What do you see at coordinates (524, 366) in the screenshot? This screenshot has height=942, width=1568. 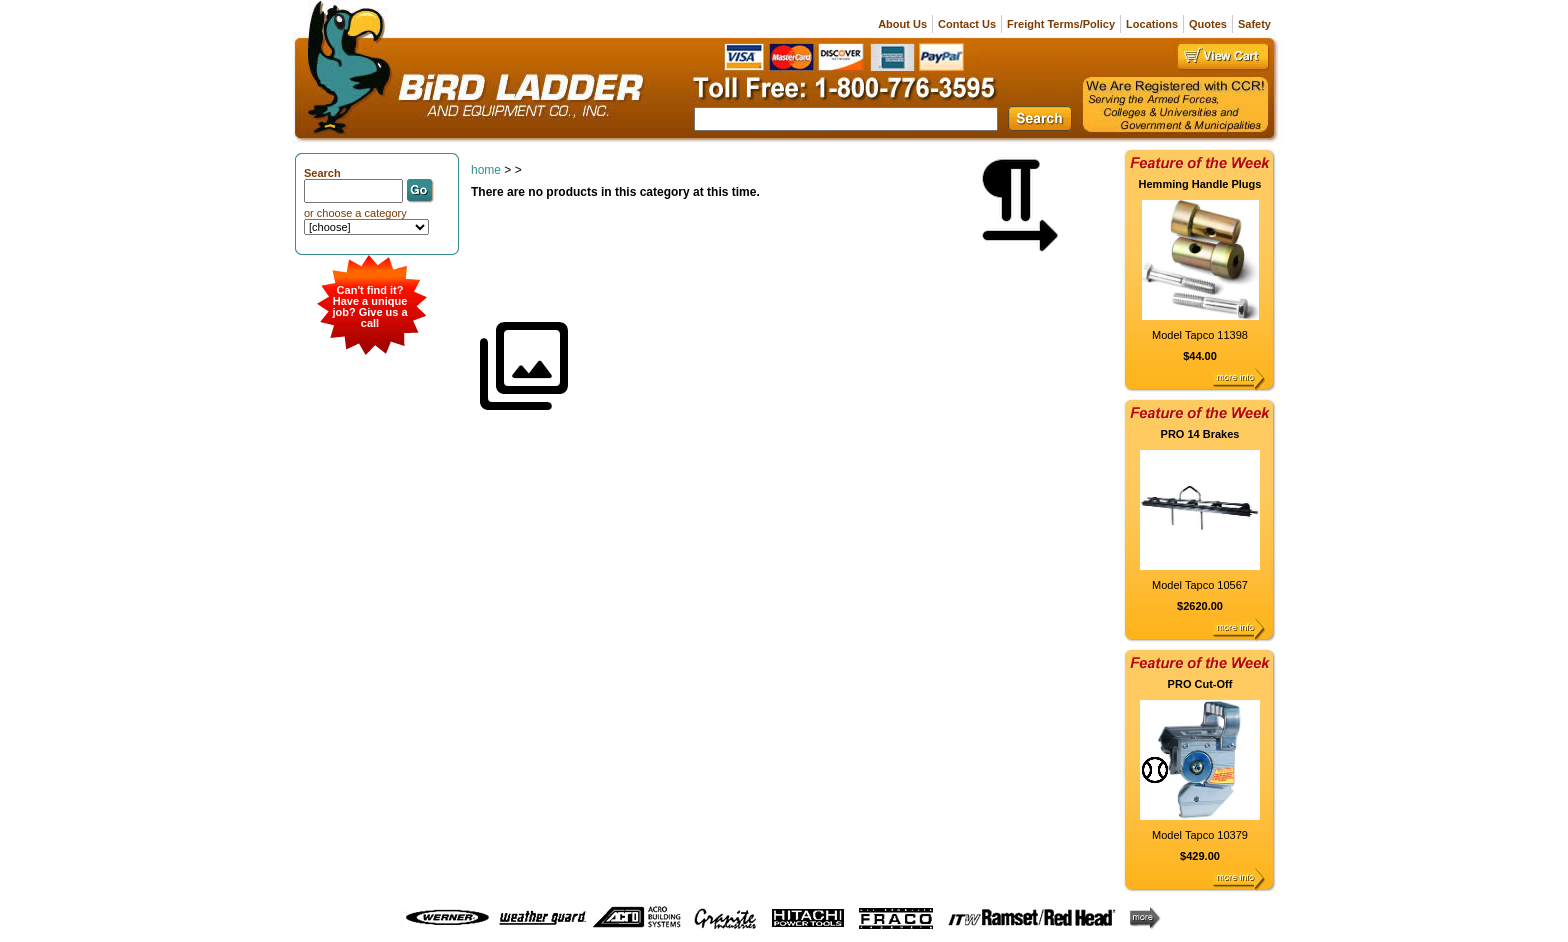 I see `filter or sort images in a gallery` at bounding box center [524, 366].